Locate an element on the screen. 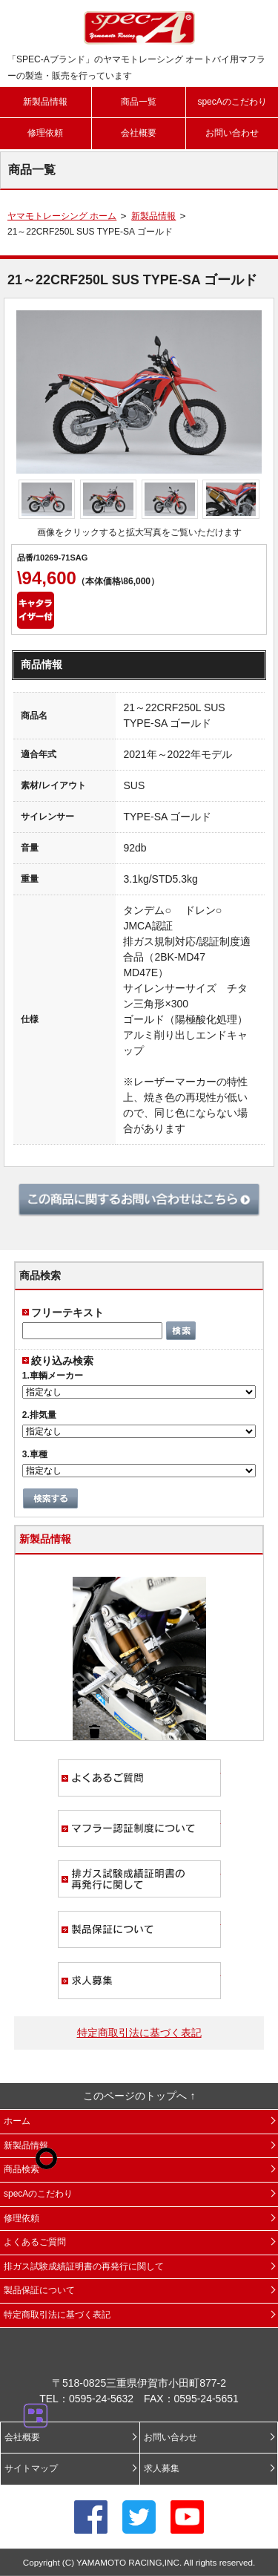  indicates a trip starting point or origin location is located at coordinates (46, 2158).